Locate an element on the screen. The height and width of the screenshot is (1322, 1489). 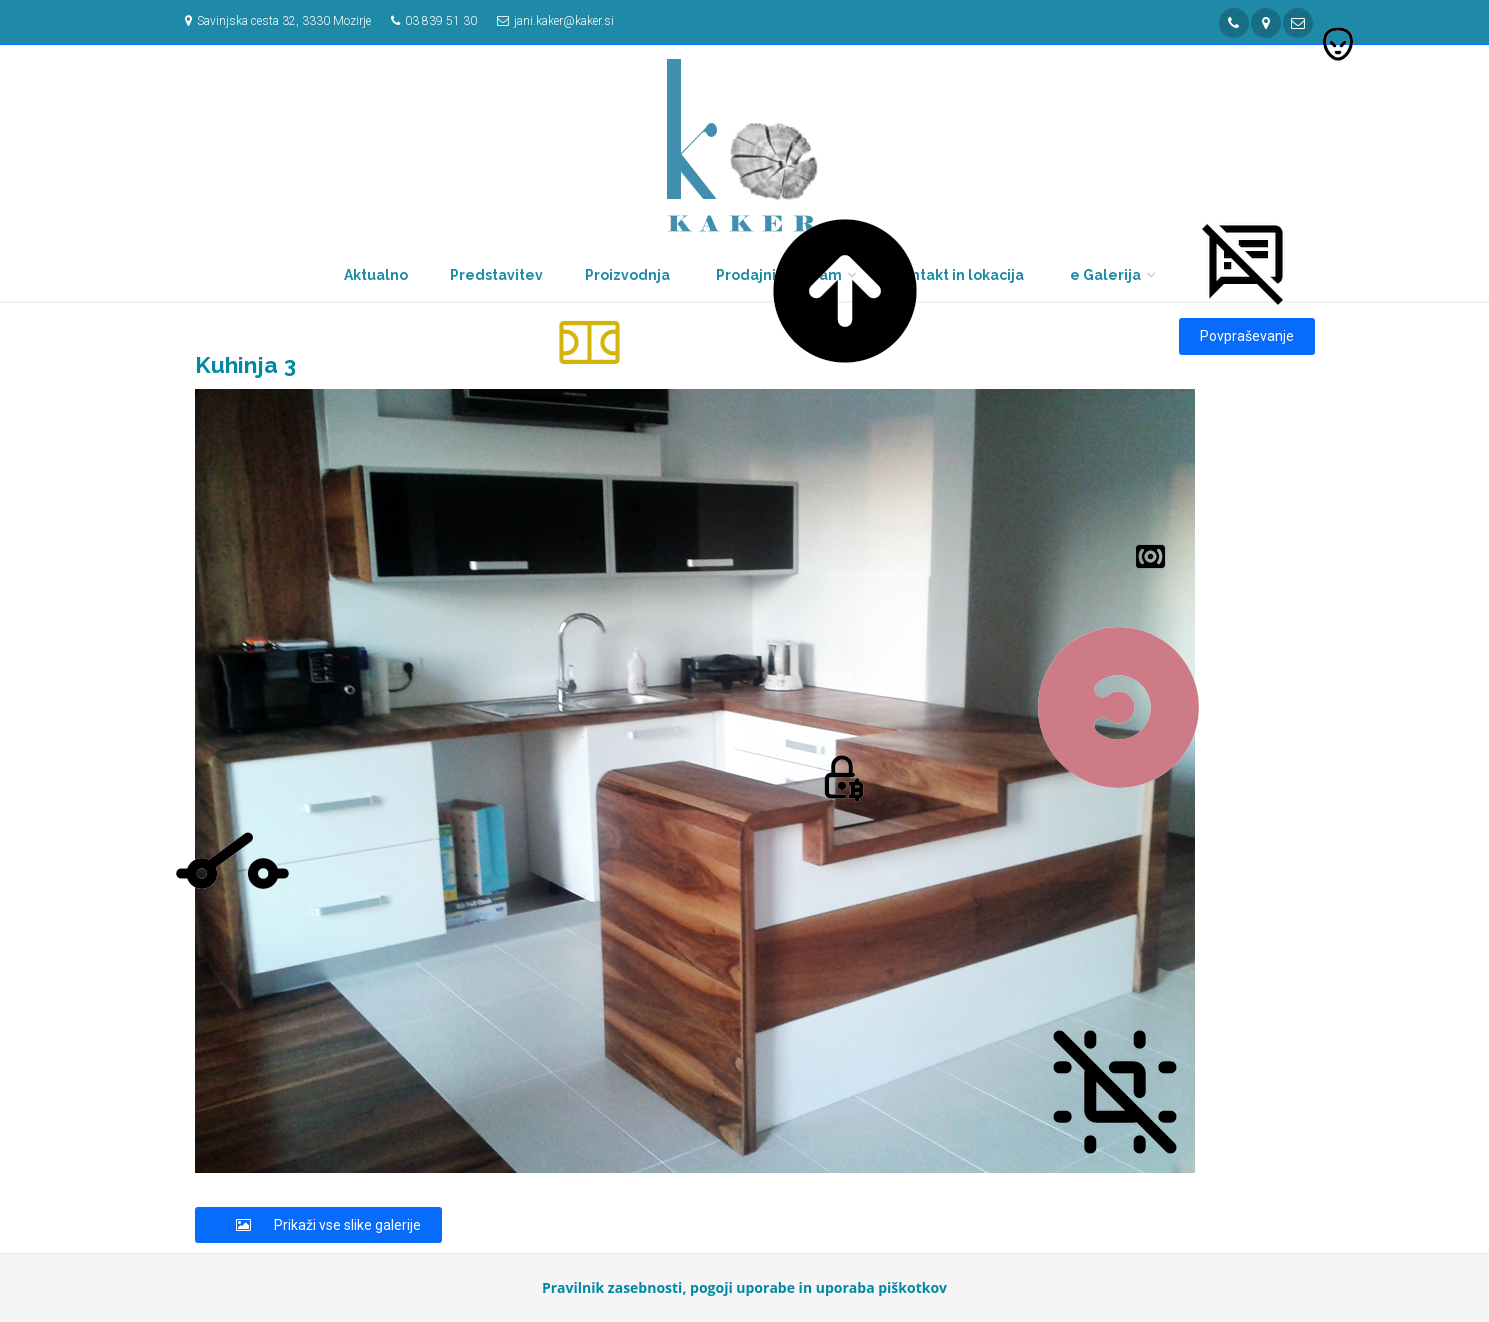
indicates circuit is disconnected or open is located at coordinates (232, 873).